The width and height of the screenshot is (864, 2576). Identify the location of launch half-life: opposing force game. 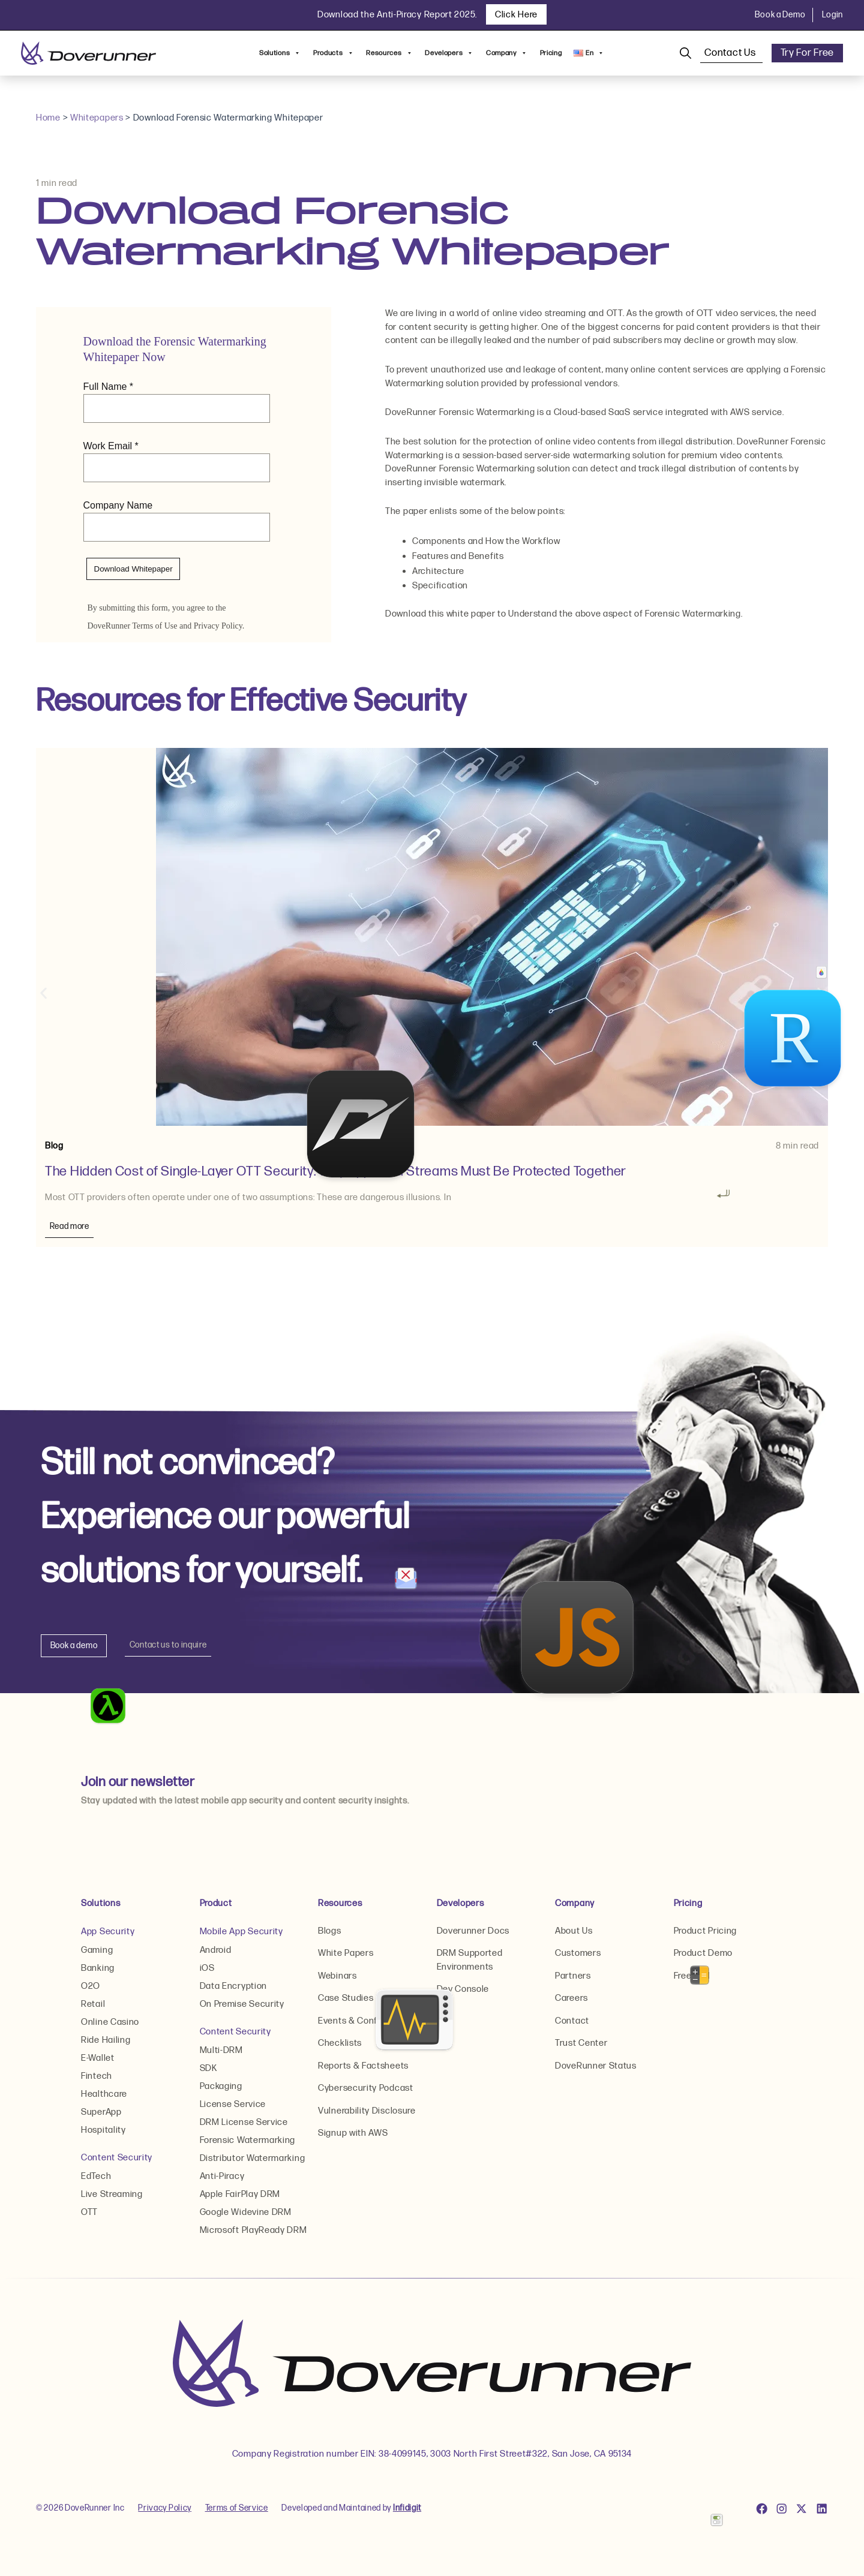
(108, 1706).